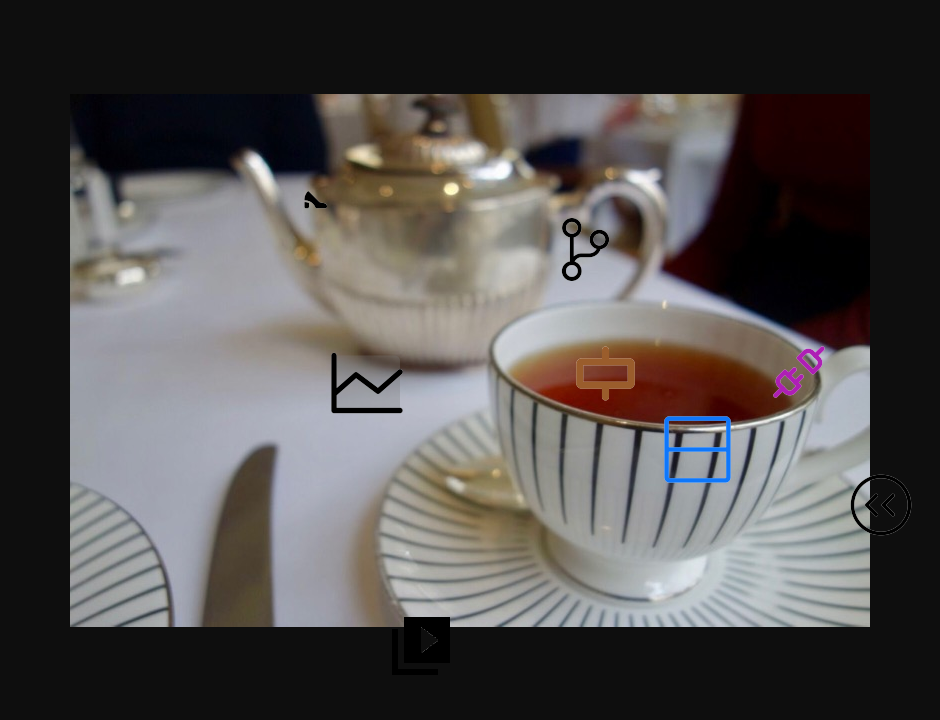 This screenshot has height=720, width=940. Describe the element at coordinates (881, 505) in the screenshot. I see `go back to the beginning` at that location.